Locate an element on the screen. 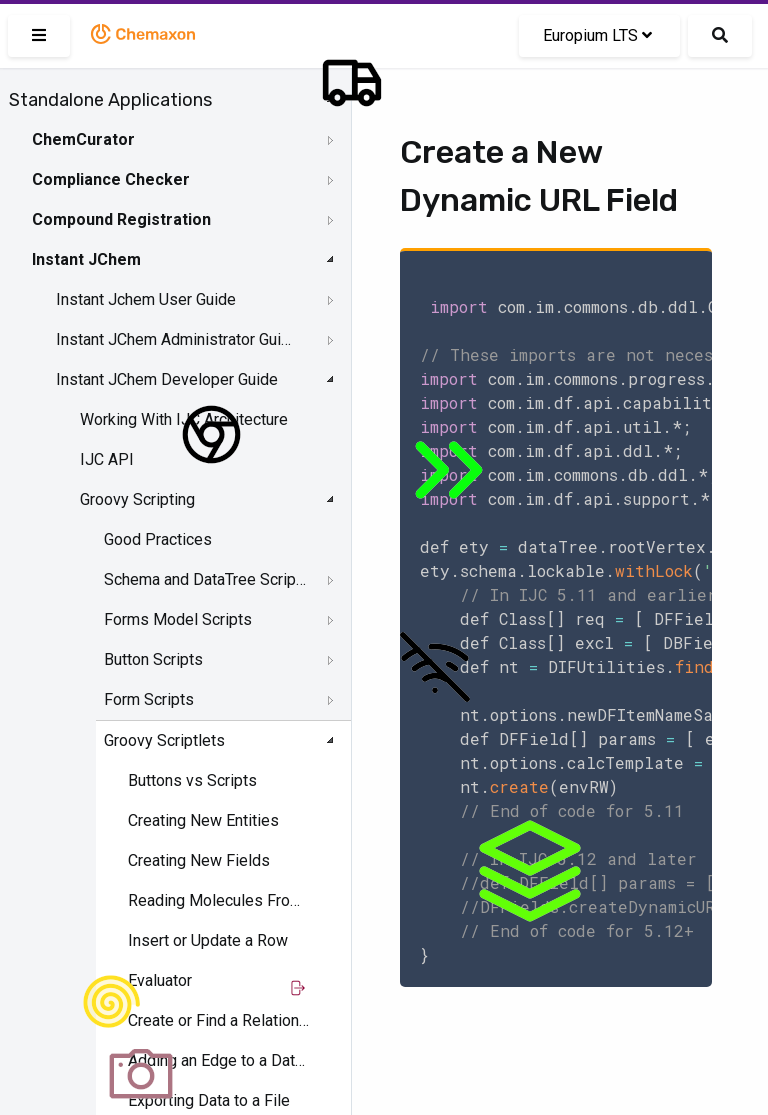 The width and height of the screenshot is (768, 1115). take a photo or screenshot is located at coordinates (141, 1076).